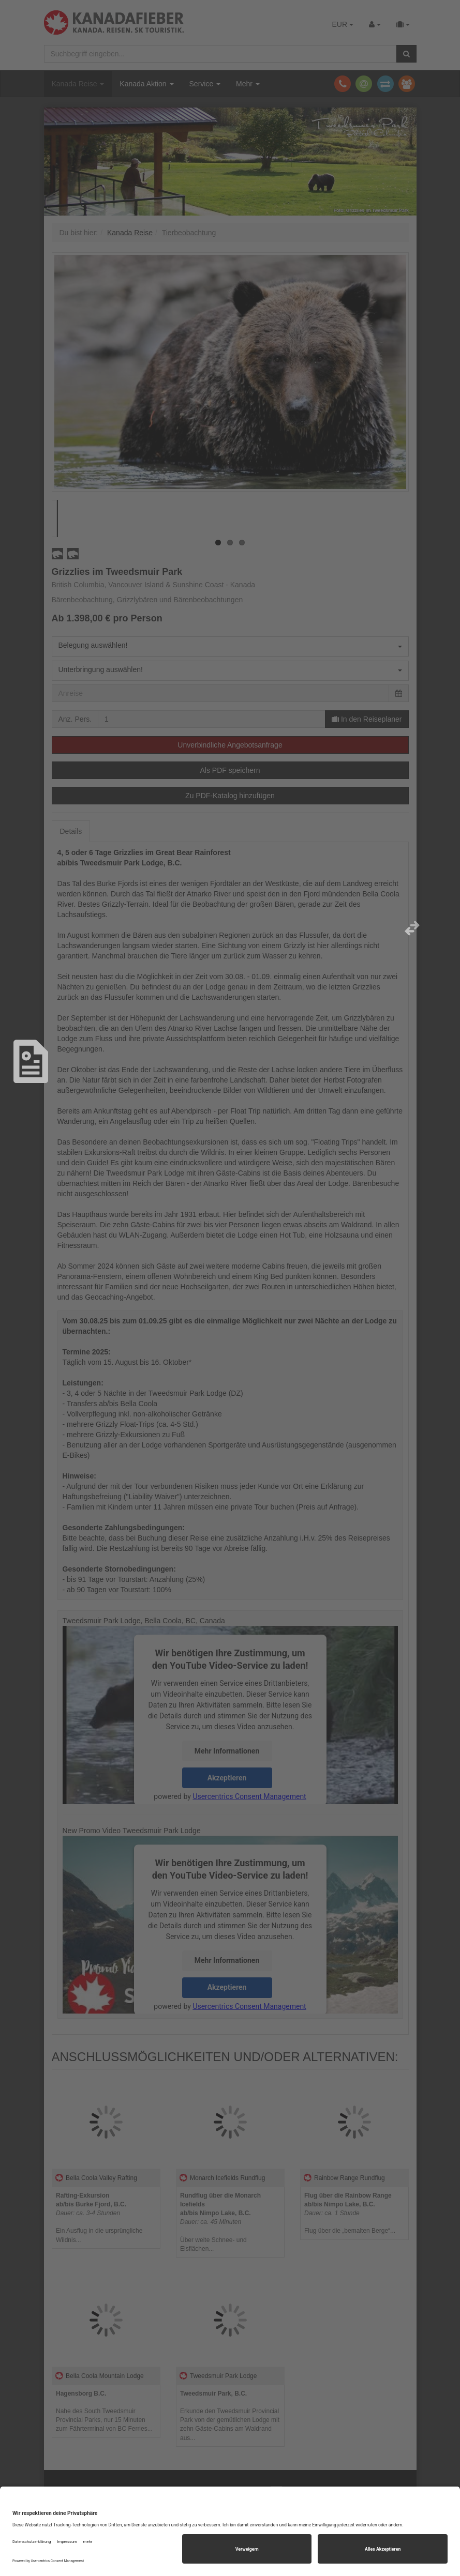 This screenshot has height=2576, width=460. Describe the element at coordinates (31, 1060) in the screenshot. I see `open a document file` at that location.